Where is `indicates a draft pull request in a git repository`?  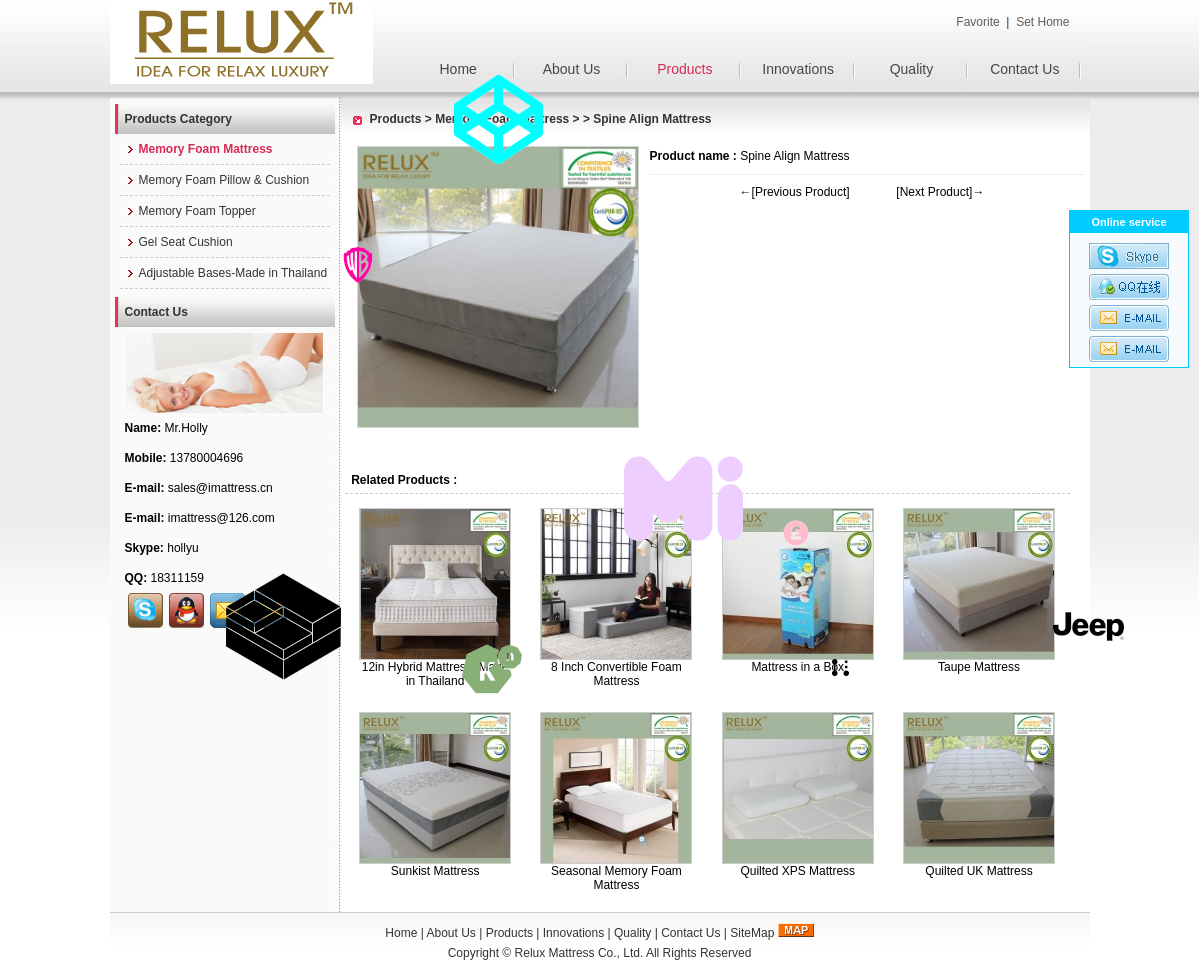
indicates a draft pull request in a git repository is located at coordinates (840, 667).